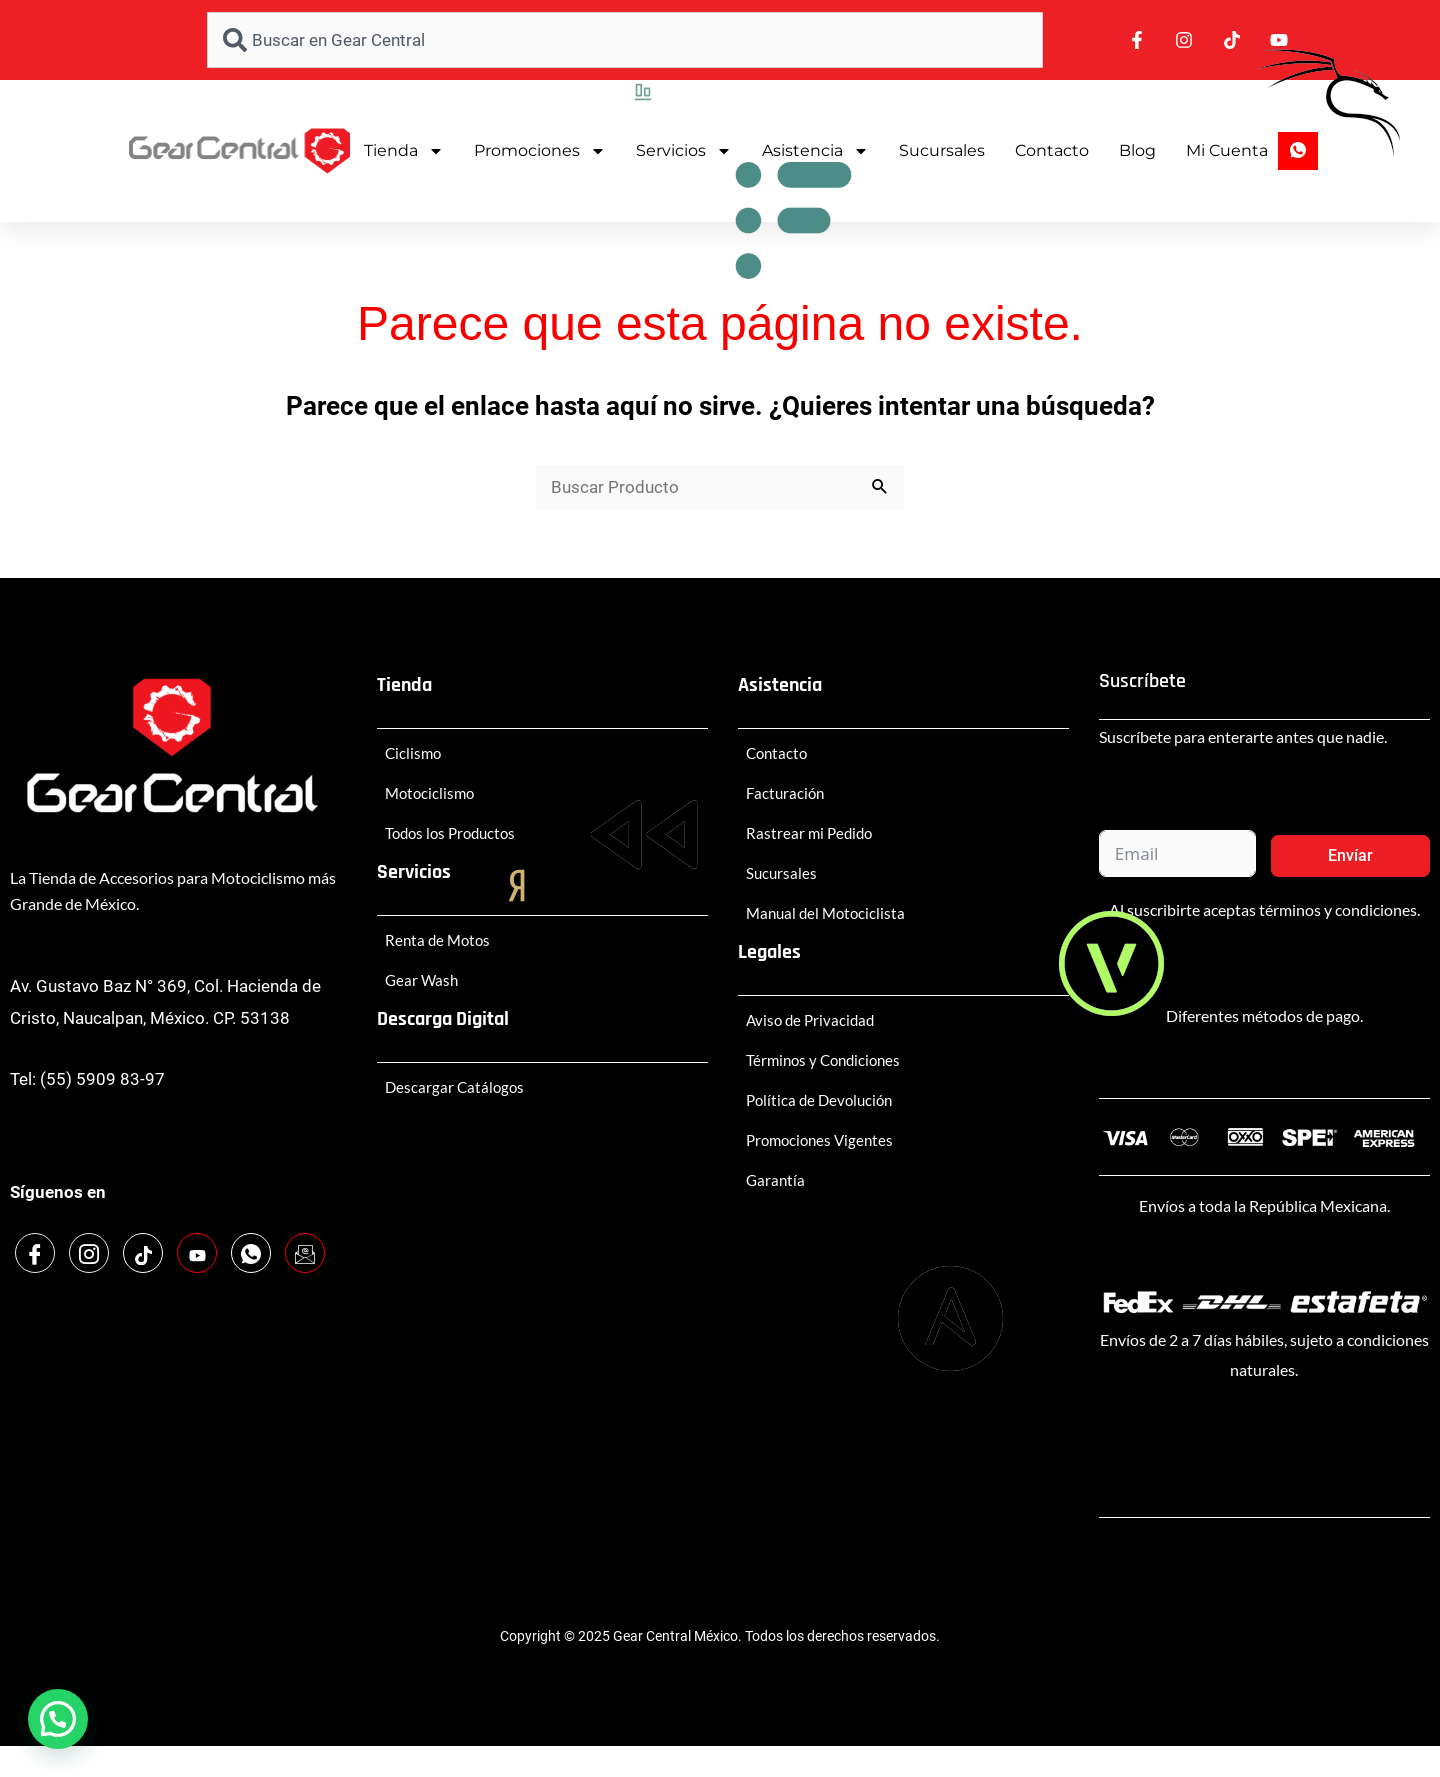  Describe the element at coordinates (647, 834) in the screenshot. I see `rewind or skip backward in media playback` at that location.